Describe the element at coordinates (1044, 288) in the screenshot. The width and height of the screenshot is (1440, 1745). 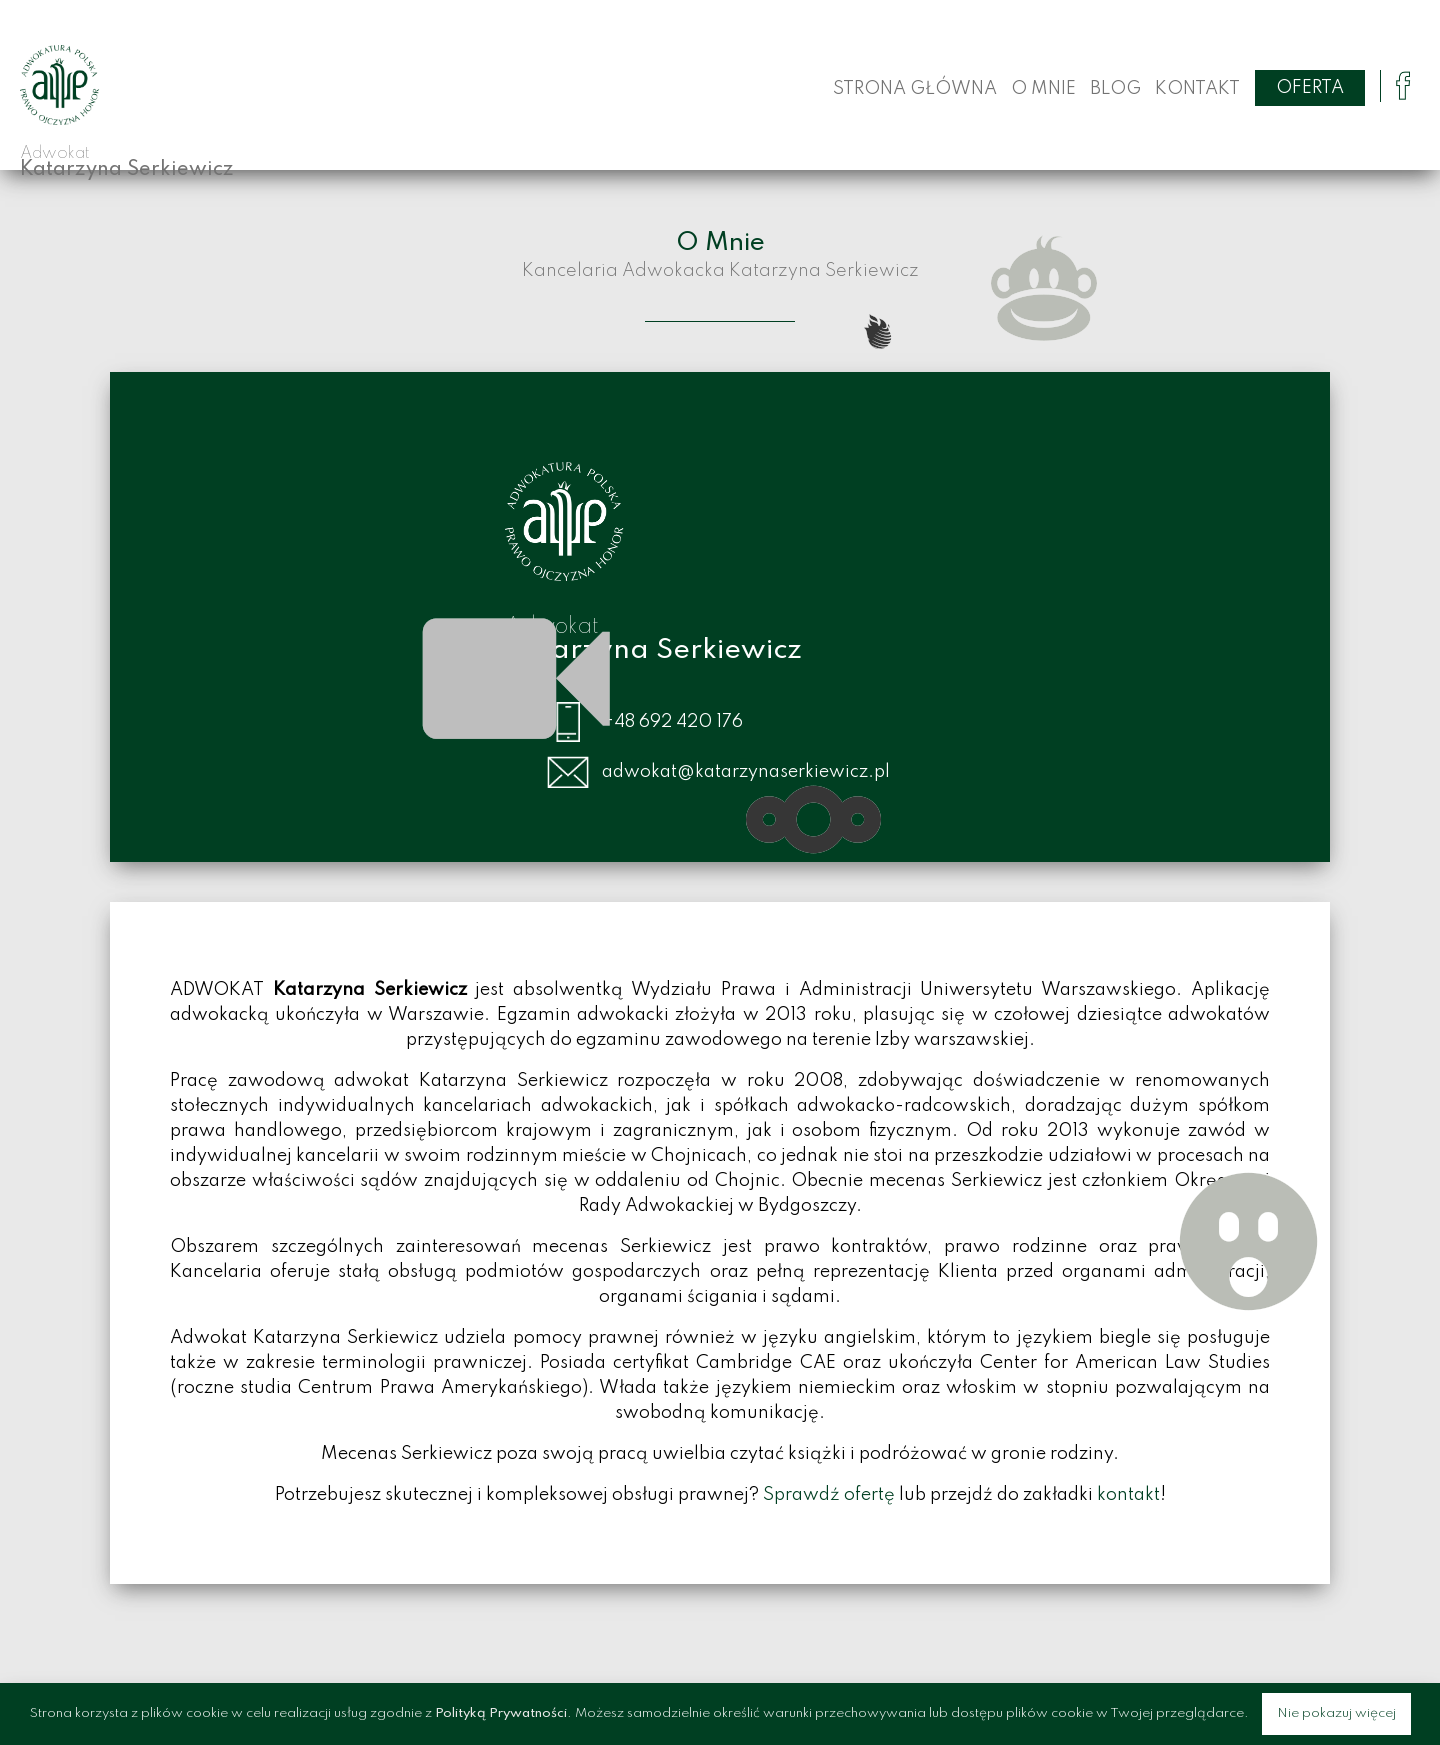
I see `insert monkey face emoji` at that location.